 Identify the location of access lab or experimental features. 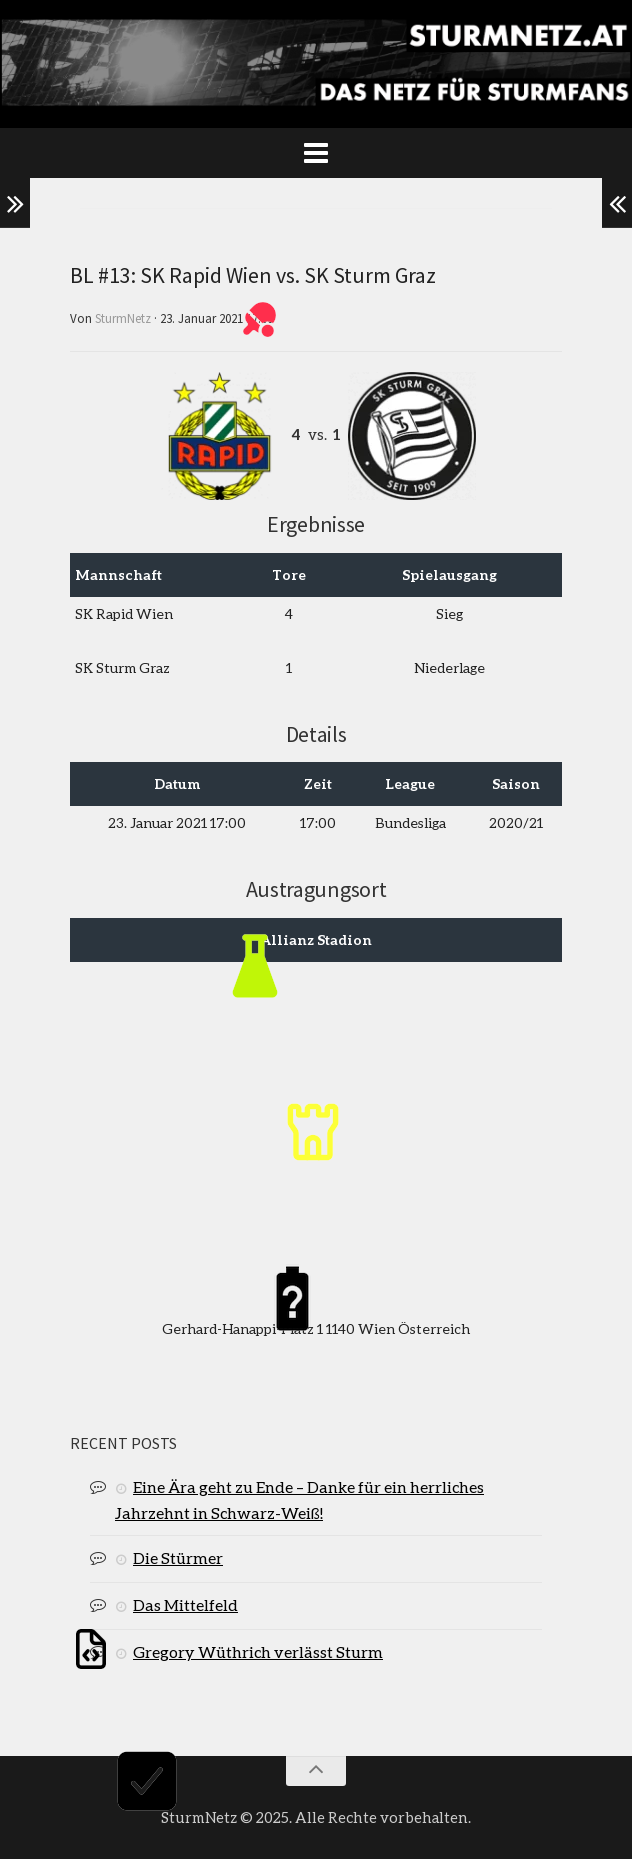
(255, 966).